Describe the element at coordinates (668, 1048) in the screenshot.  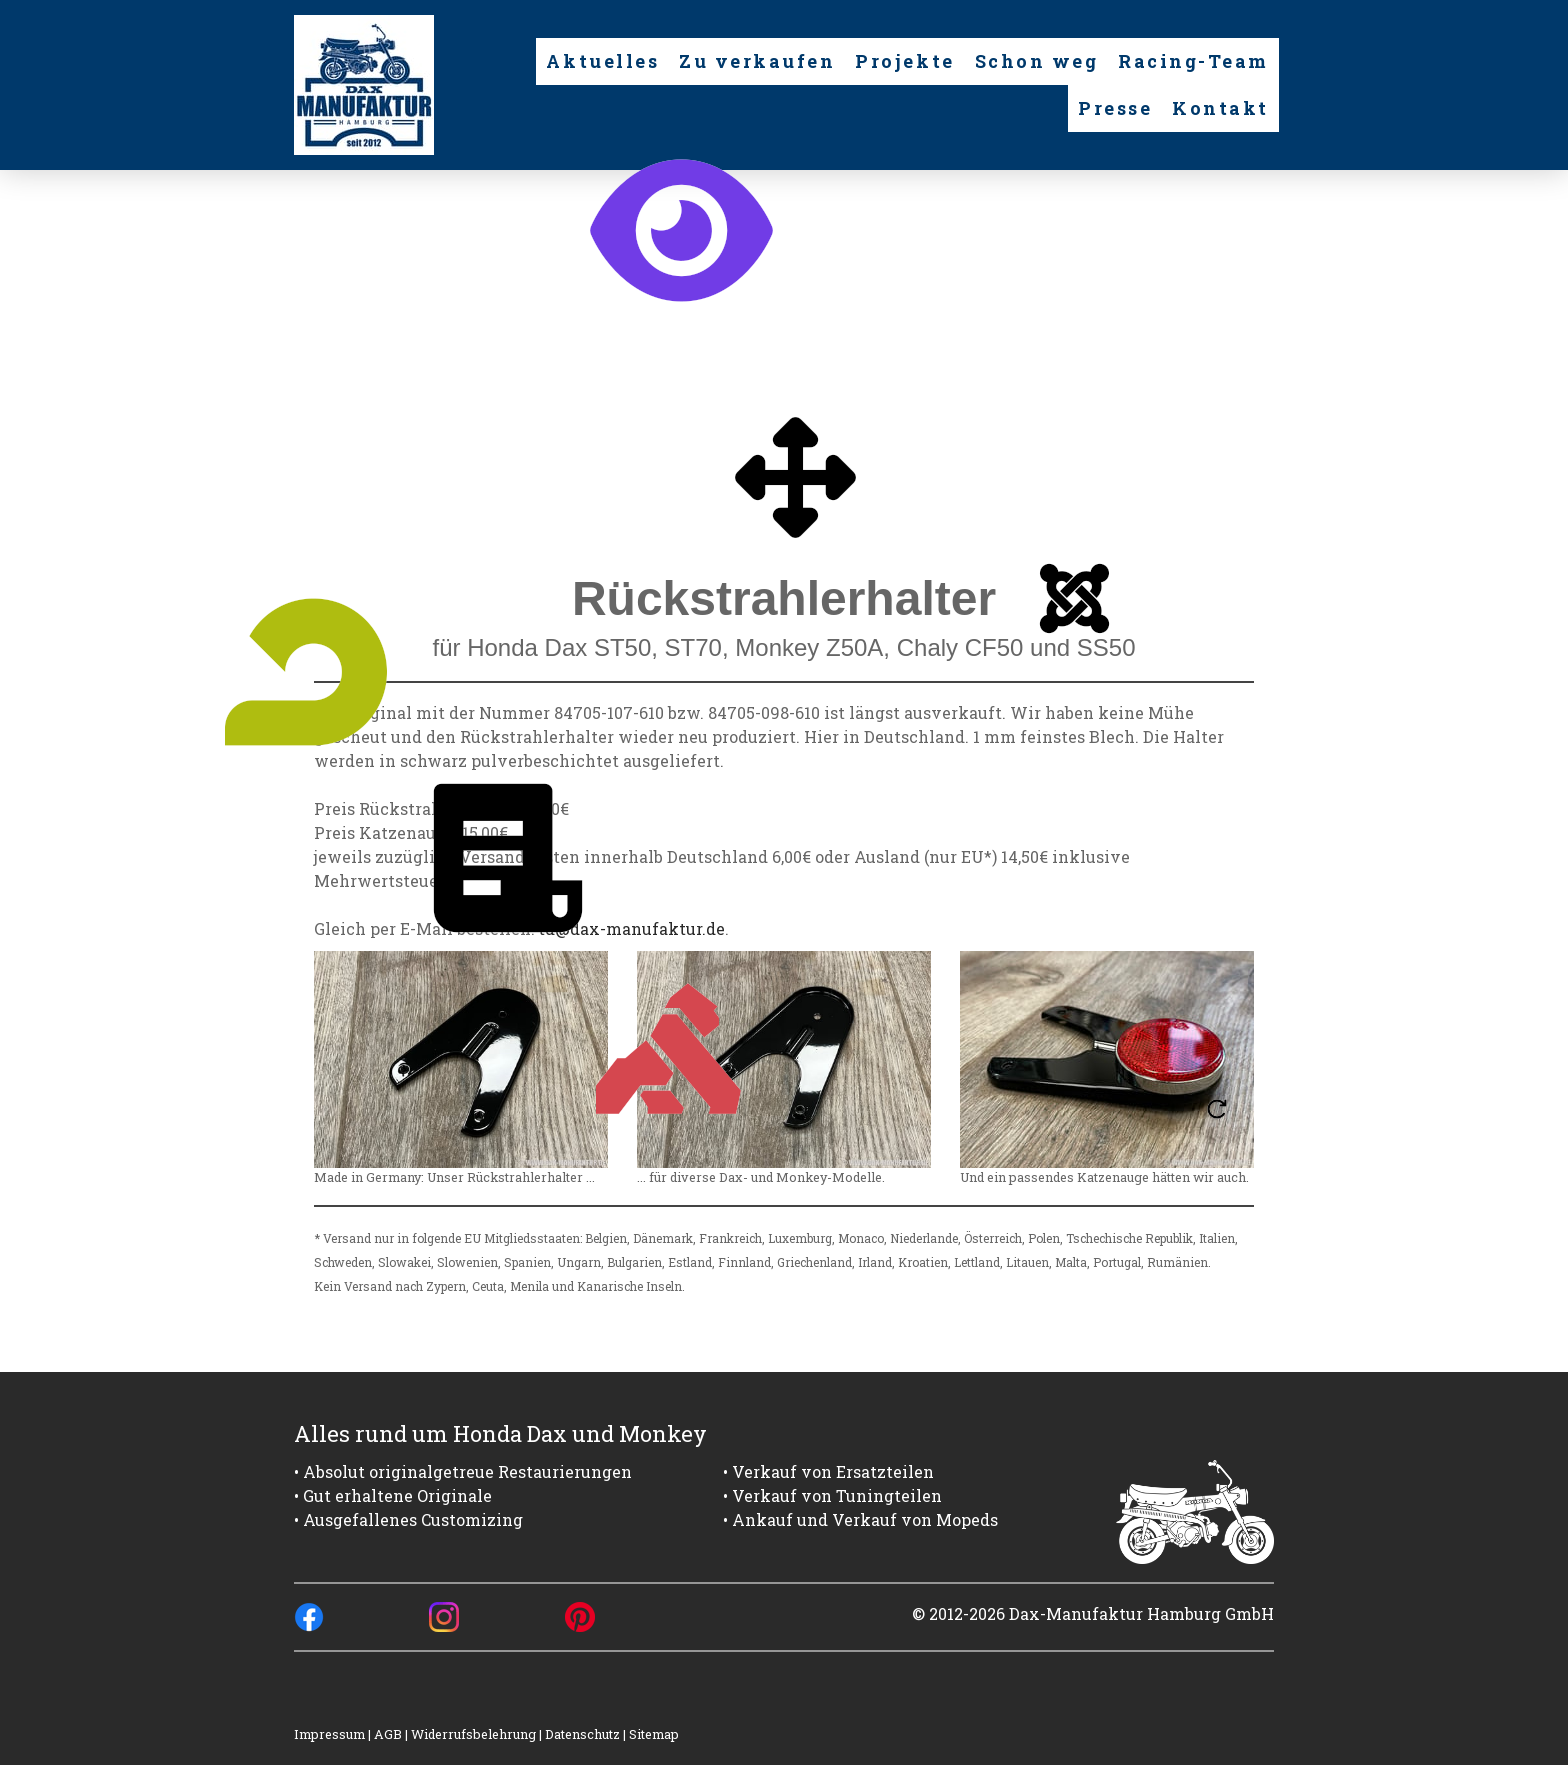
I see `Kong API gateway logo` at that location.